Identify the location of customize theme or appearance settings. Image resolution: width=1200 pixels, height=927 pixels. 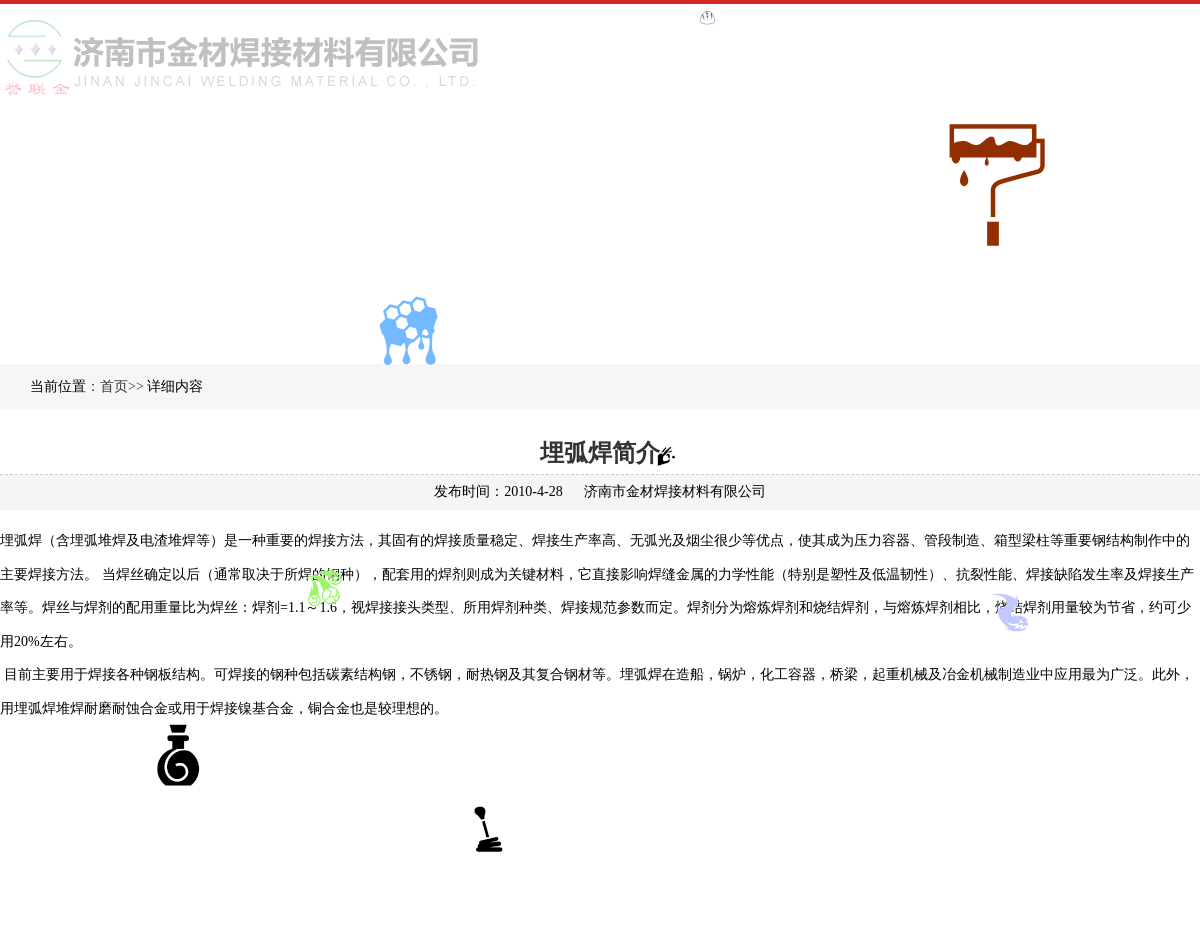
(993, 185).